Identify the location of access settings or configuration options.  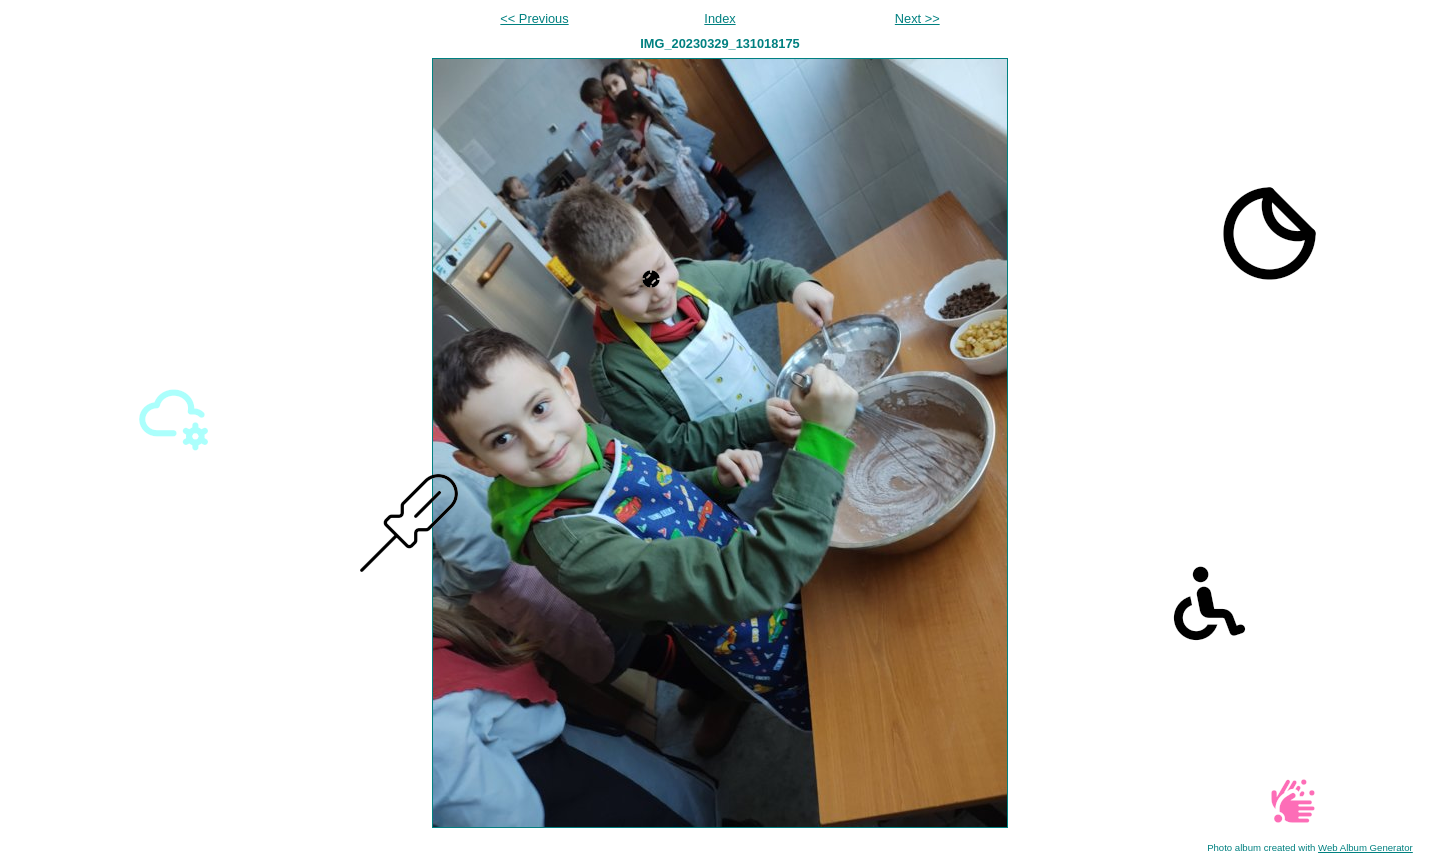
(409, 523).